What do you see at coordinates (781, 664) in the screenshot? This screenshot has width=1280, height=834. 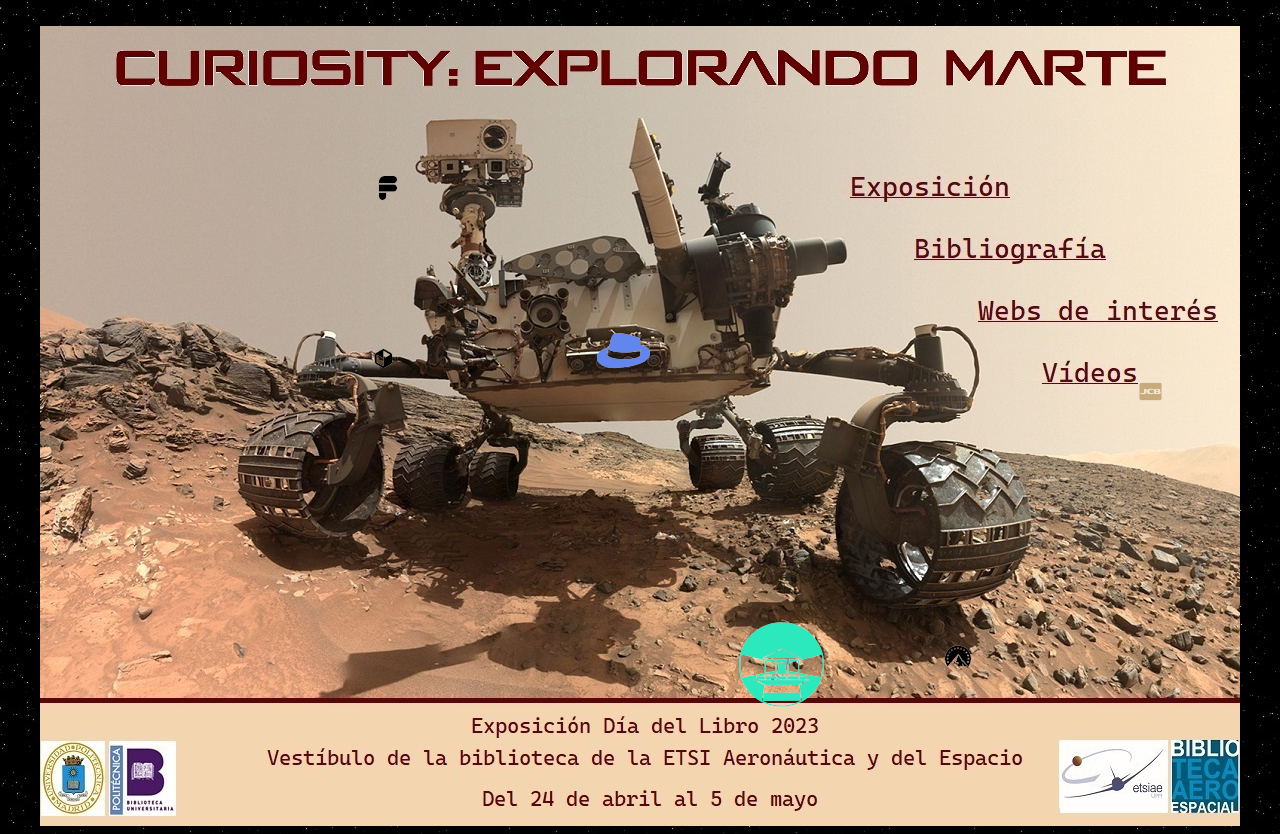 I see `watchtower container monitoring service logo` at bounding box center [781, 664].